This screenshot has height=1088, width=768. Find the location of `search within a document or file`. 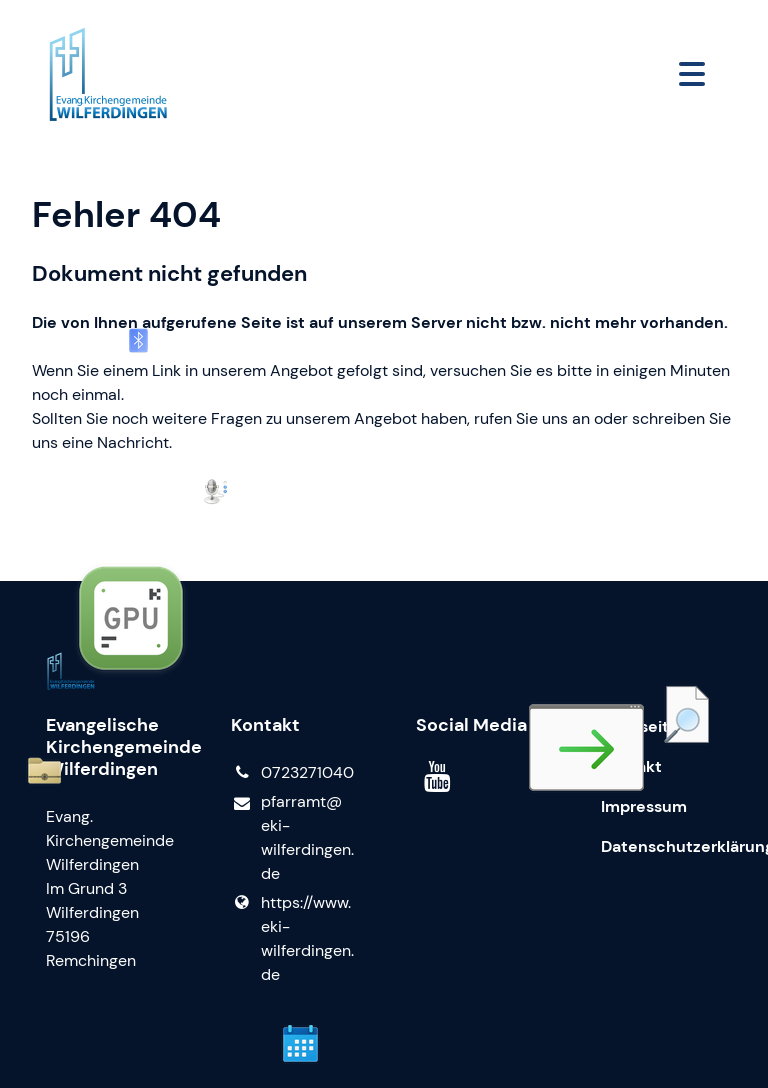

search within a document or file is located at coordinates (687, 714).